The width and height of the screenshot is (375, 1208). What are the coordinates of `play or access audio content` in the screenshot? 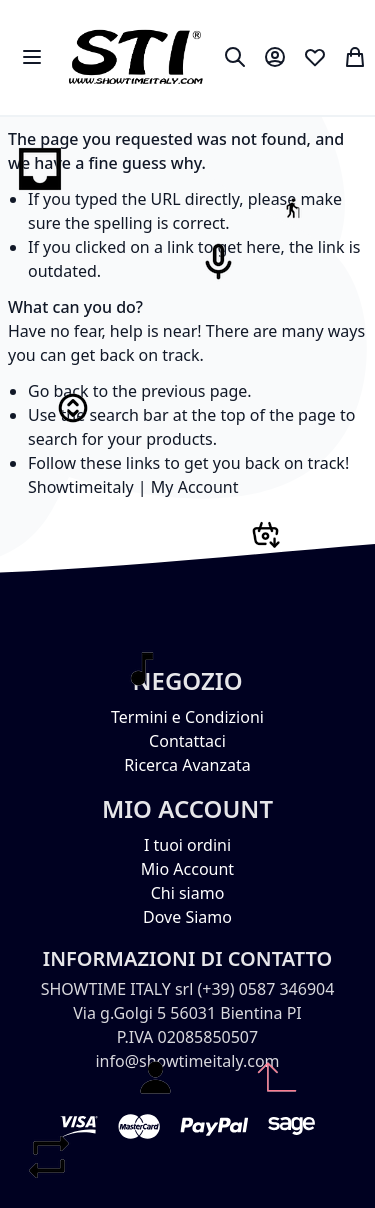 It's located at (142, 669).